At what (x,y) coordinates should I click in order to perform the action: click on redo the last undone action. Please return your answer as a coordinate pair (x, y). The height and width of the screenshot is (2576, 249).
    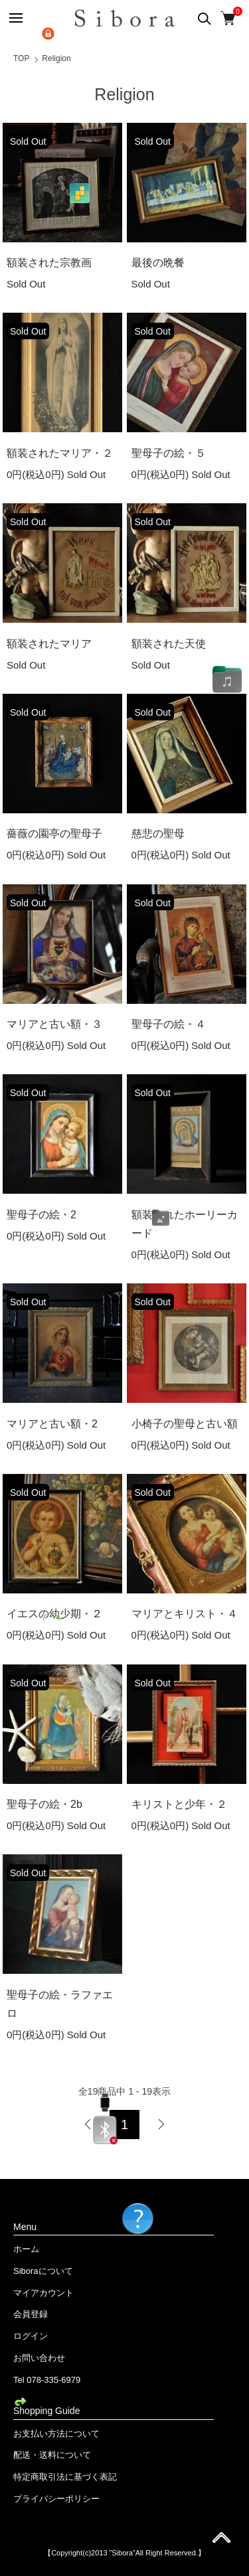
    Looking at the image, I should click on (21, 2401).